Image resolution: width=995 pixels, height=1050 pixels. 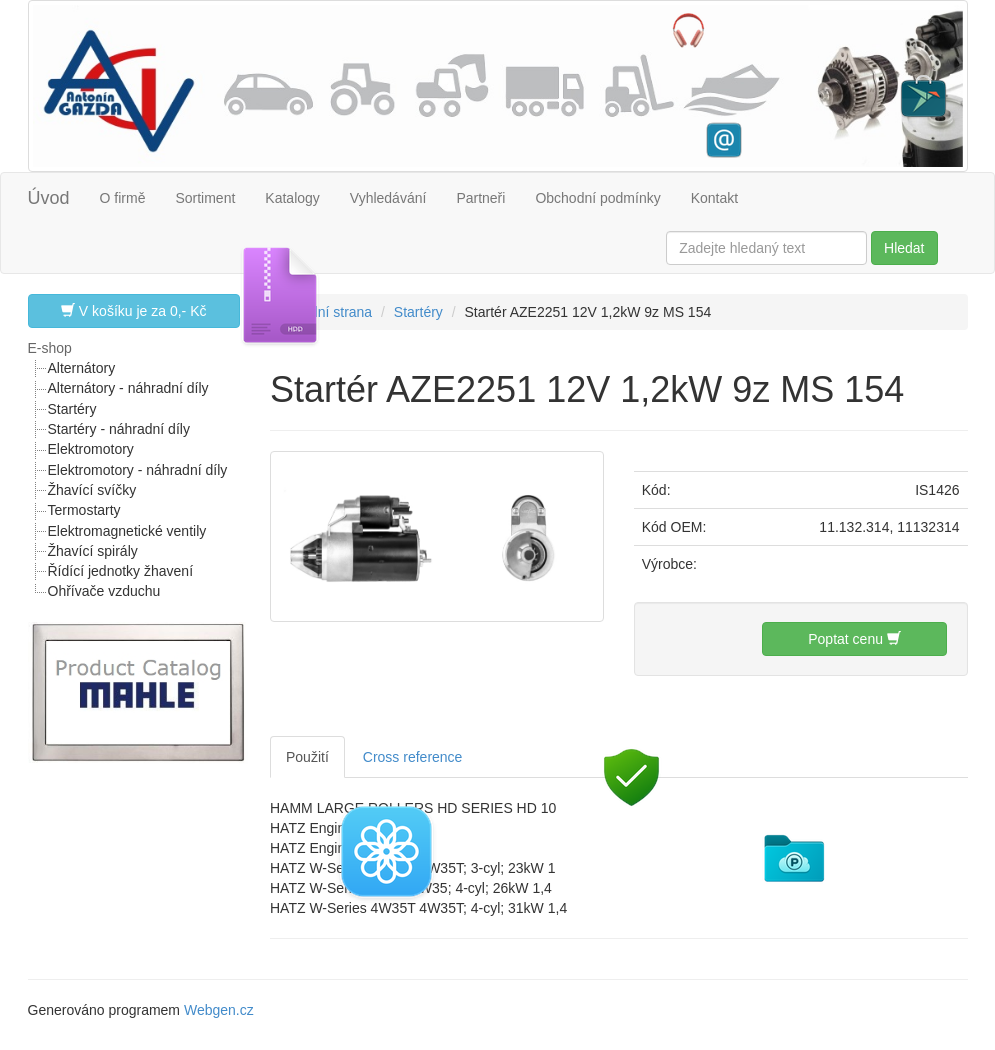 I want to click on open graphics or design applications, so click(x=386, y=851).